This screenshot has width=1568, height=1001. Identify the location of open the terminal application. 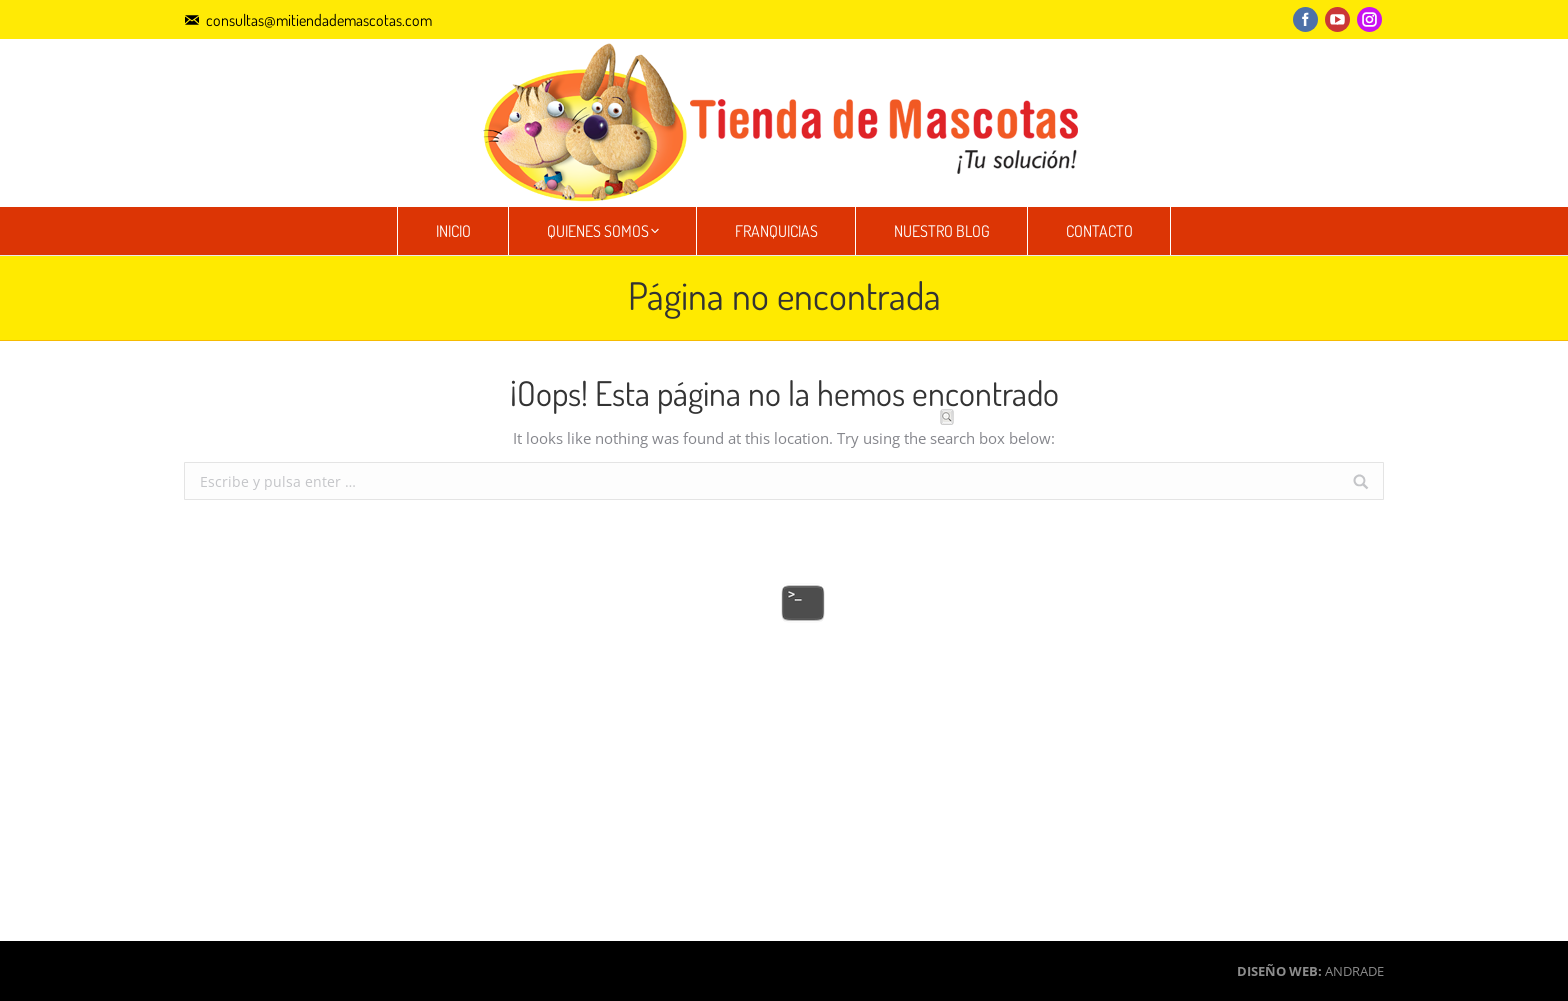
(803, 603).